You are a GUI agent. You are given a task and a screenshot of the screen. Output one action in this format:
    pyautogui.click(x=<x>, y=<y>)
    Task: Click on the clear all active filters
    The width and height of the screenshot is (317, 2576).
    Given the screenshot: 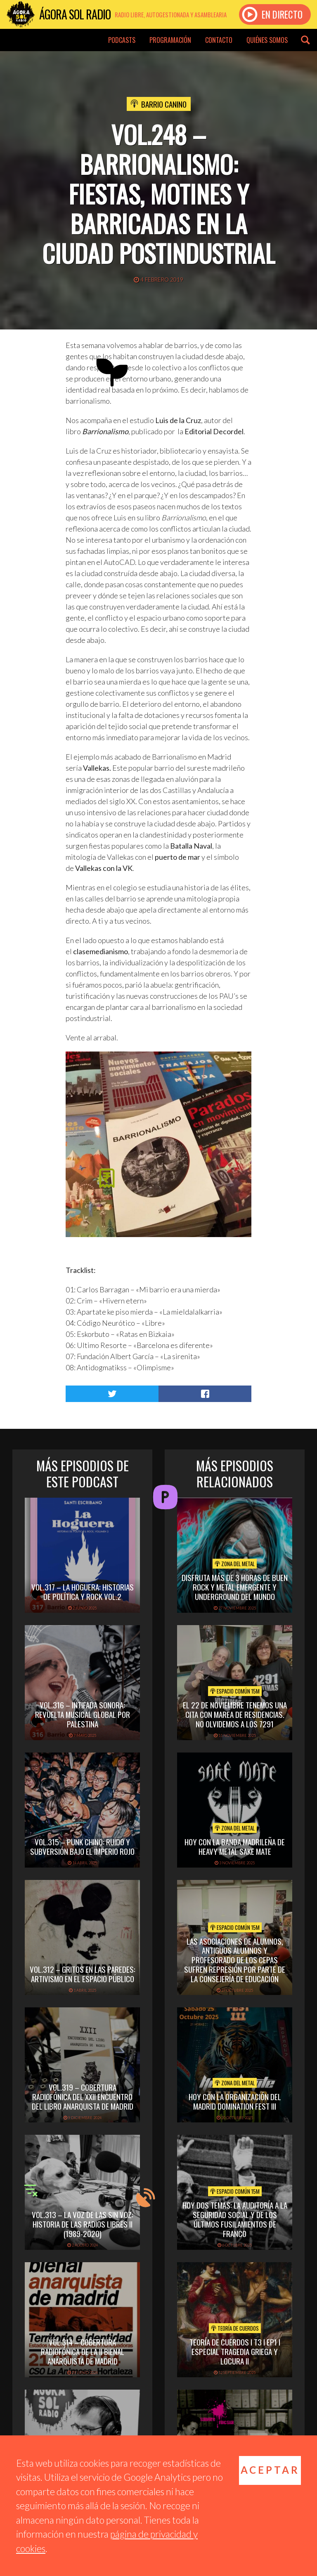 What is the action you would take?
    pyautogui.click(x=30, y=2189)
    